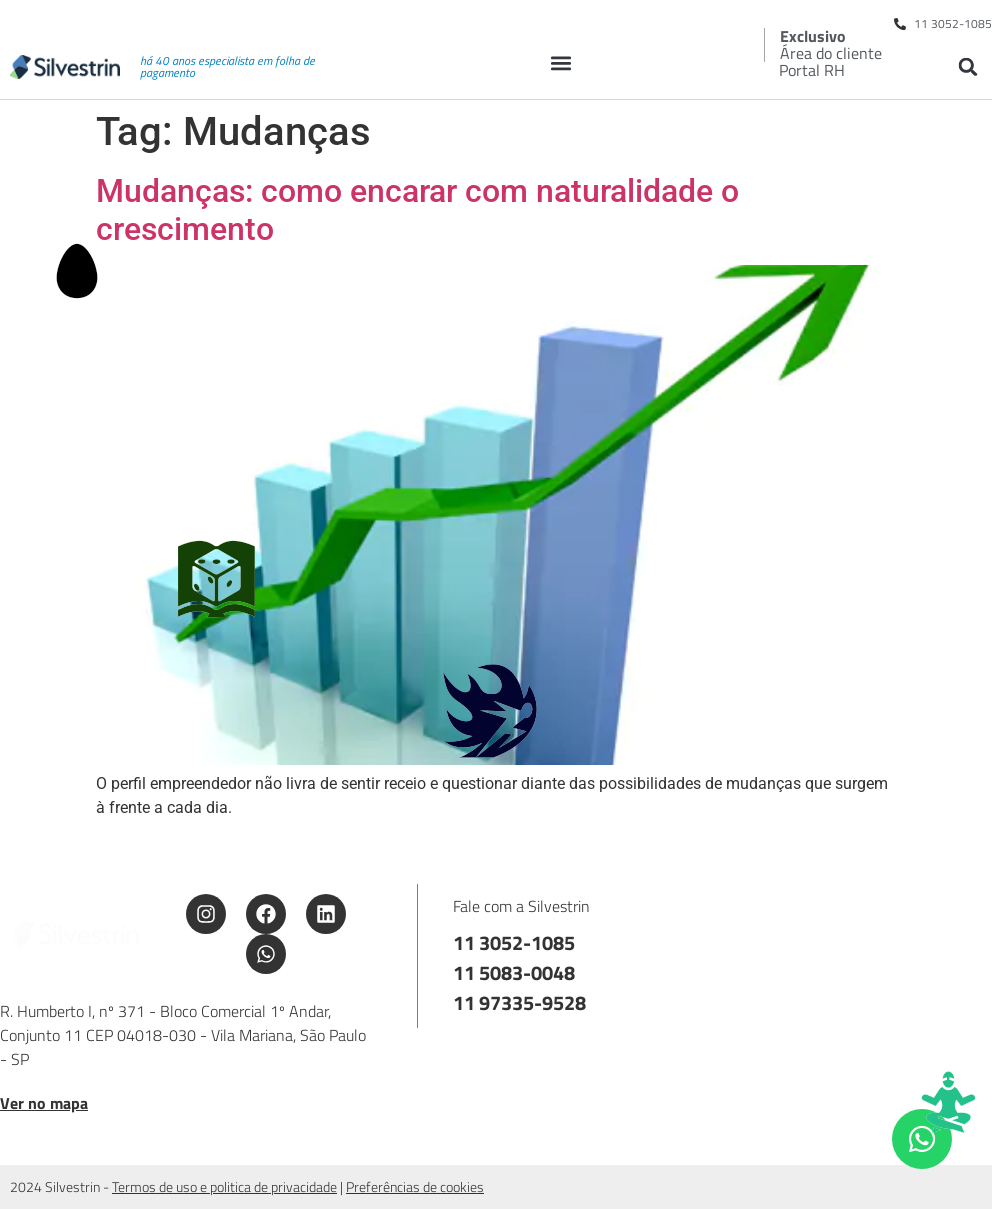 The image size is (992, 1209). What do you see at coordinates (77, 271) in the screenshot?
I see `indicates an egg item or ingredient in a game inventory` at bounding box center [77, 271].